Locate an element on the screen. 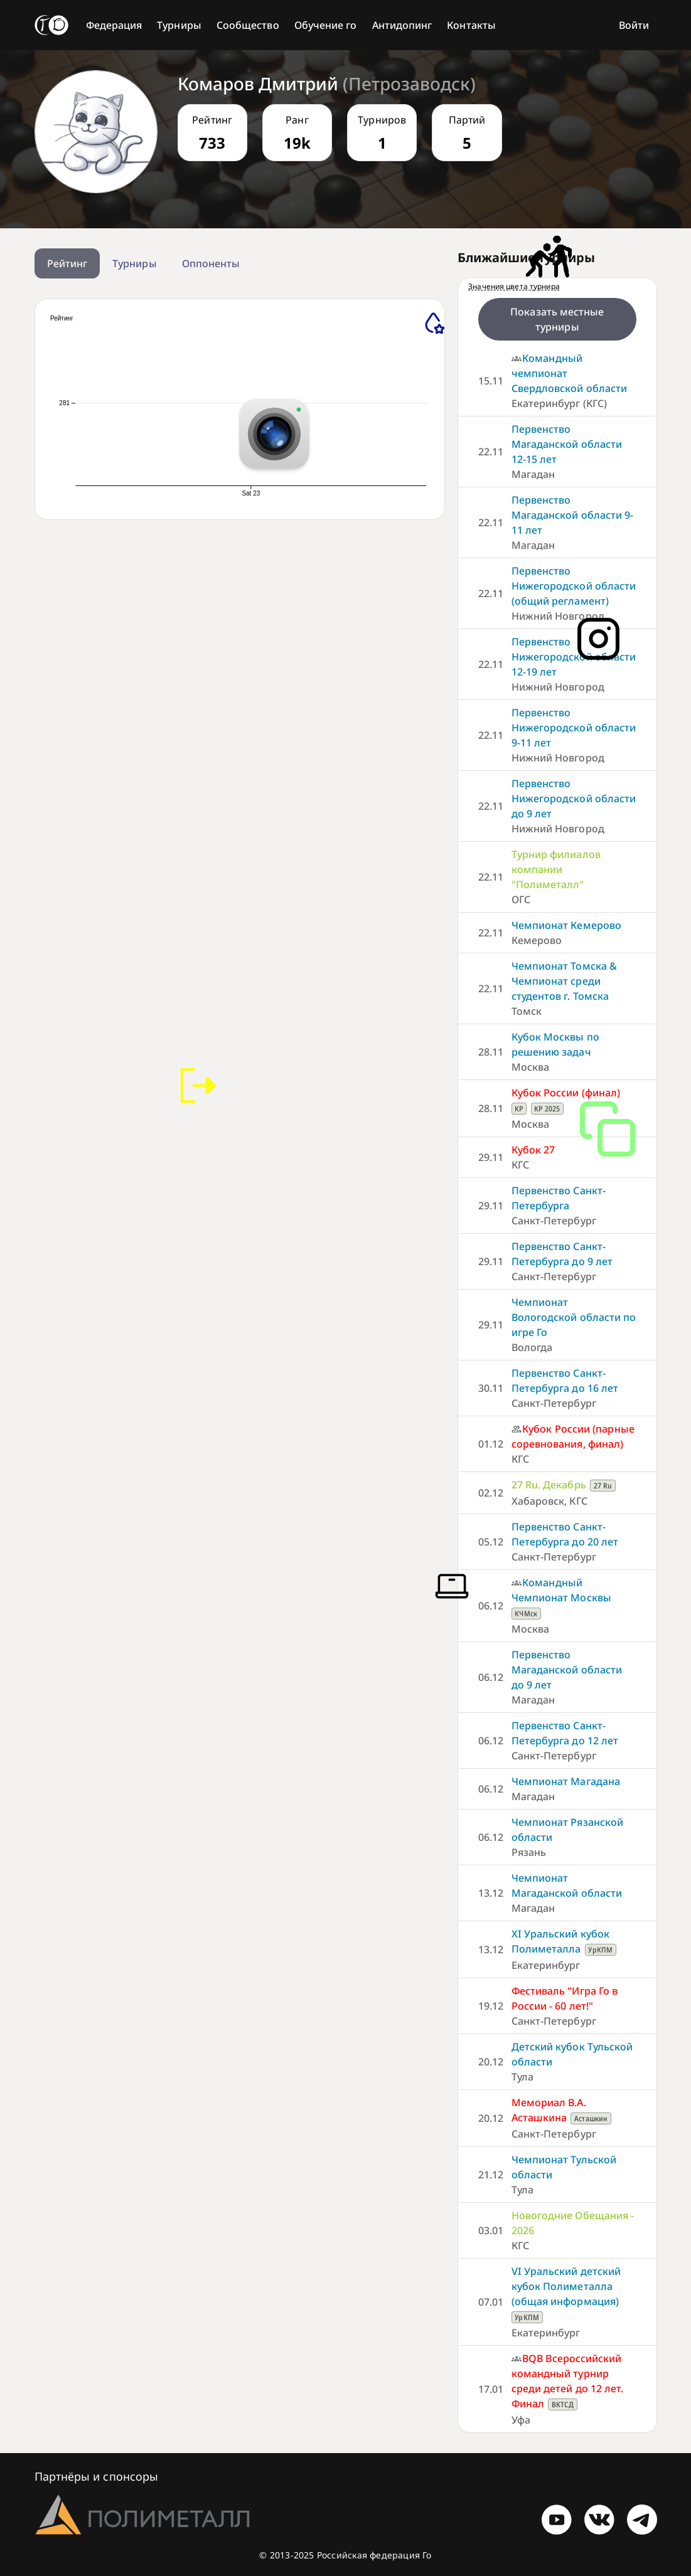 The width and height of the screenshot is (691, 2576). open instagram app is located at coordinates (598, 639).